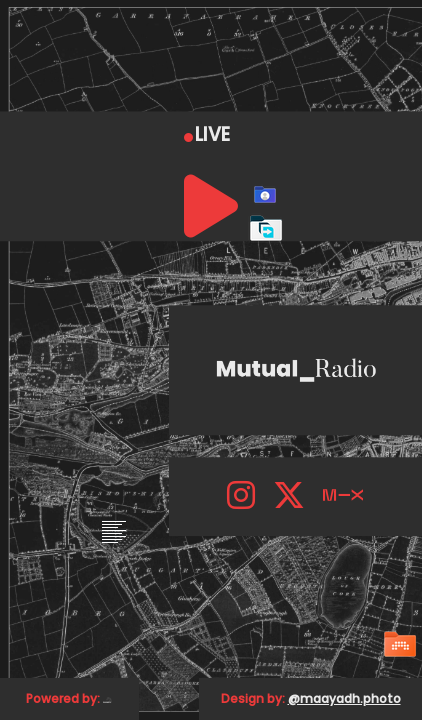 This screenshot has height=720, width=422. What do you see at coordinates (400, 645) in the screenshot?
I see `open Bitwig Studio project files folder` at bounding box center [400, 645].